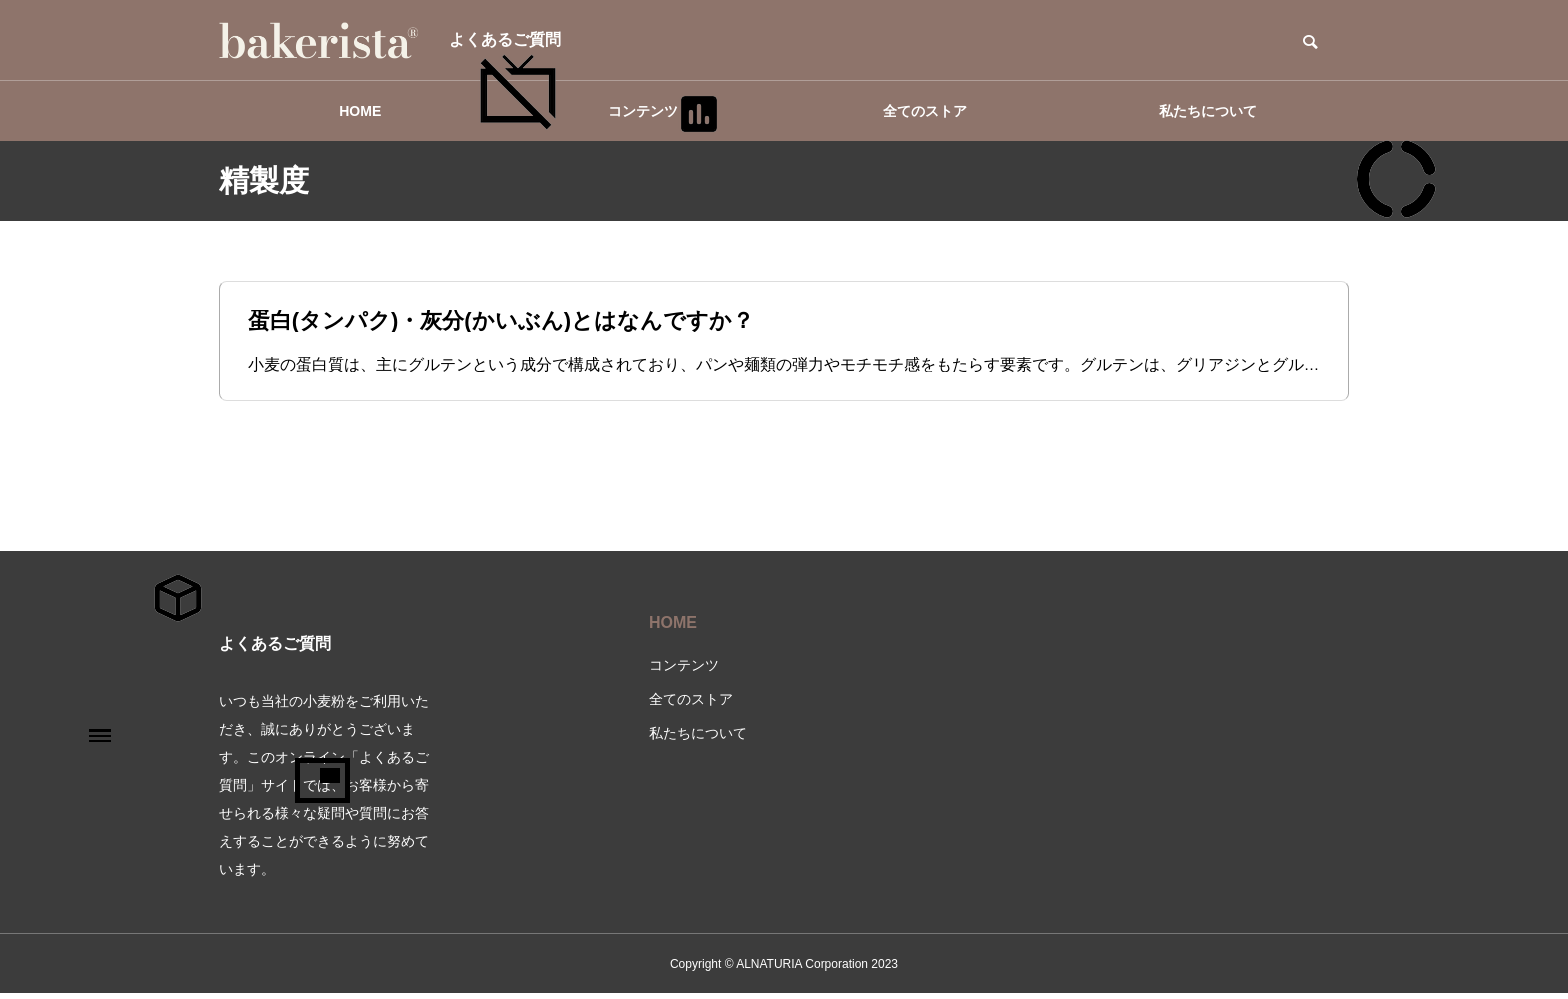  Describe the element at coordinates (178, 598) in the screenshot. I see `view 3D model or object` at that location.